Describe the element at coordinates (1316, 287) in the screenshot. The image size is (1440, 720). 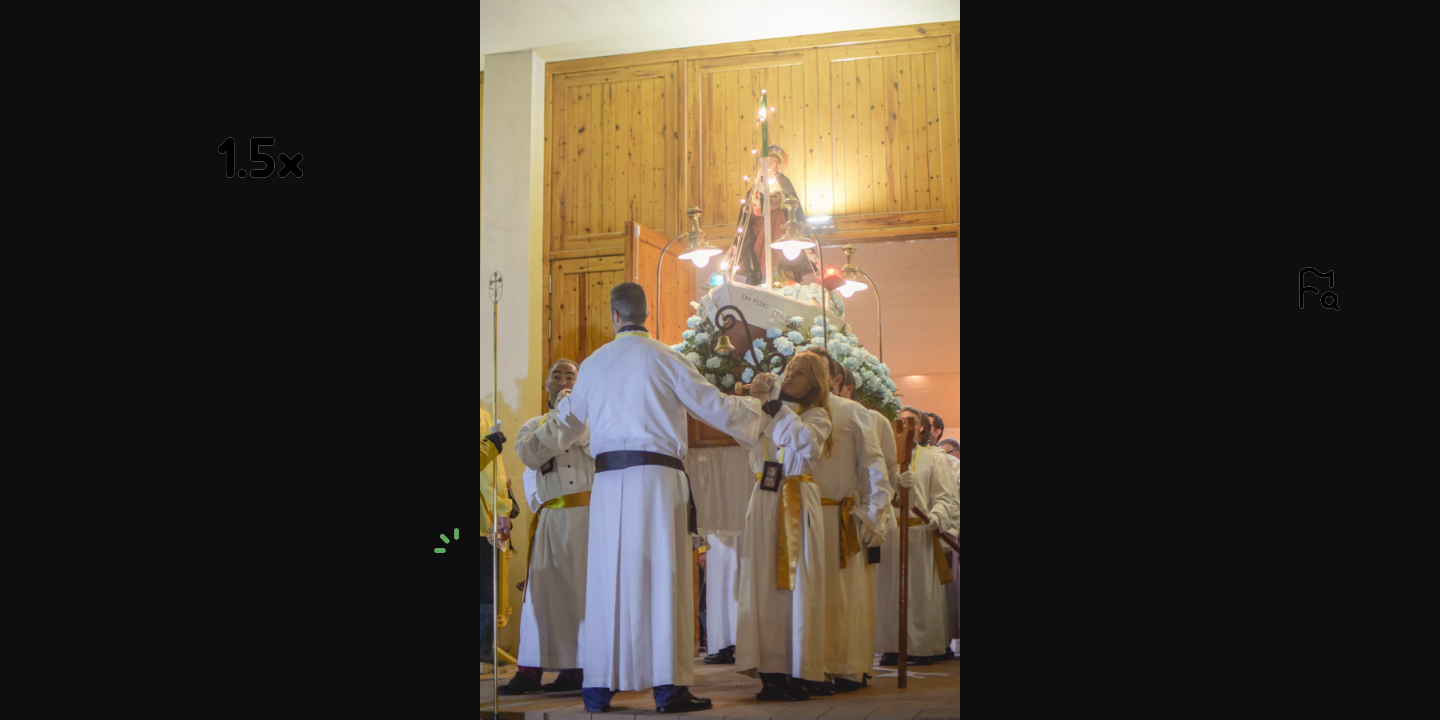
I see `search flagged items` at that location.